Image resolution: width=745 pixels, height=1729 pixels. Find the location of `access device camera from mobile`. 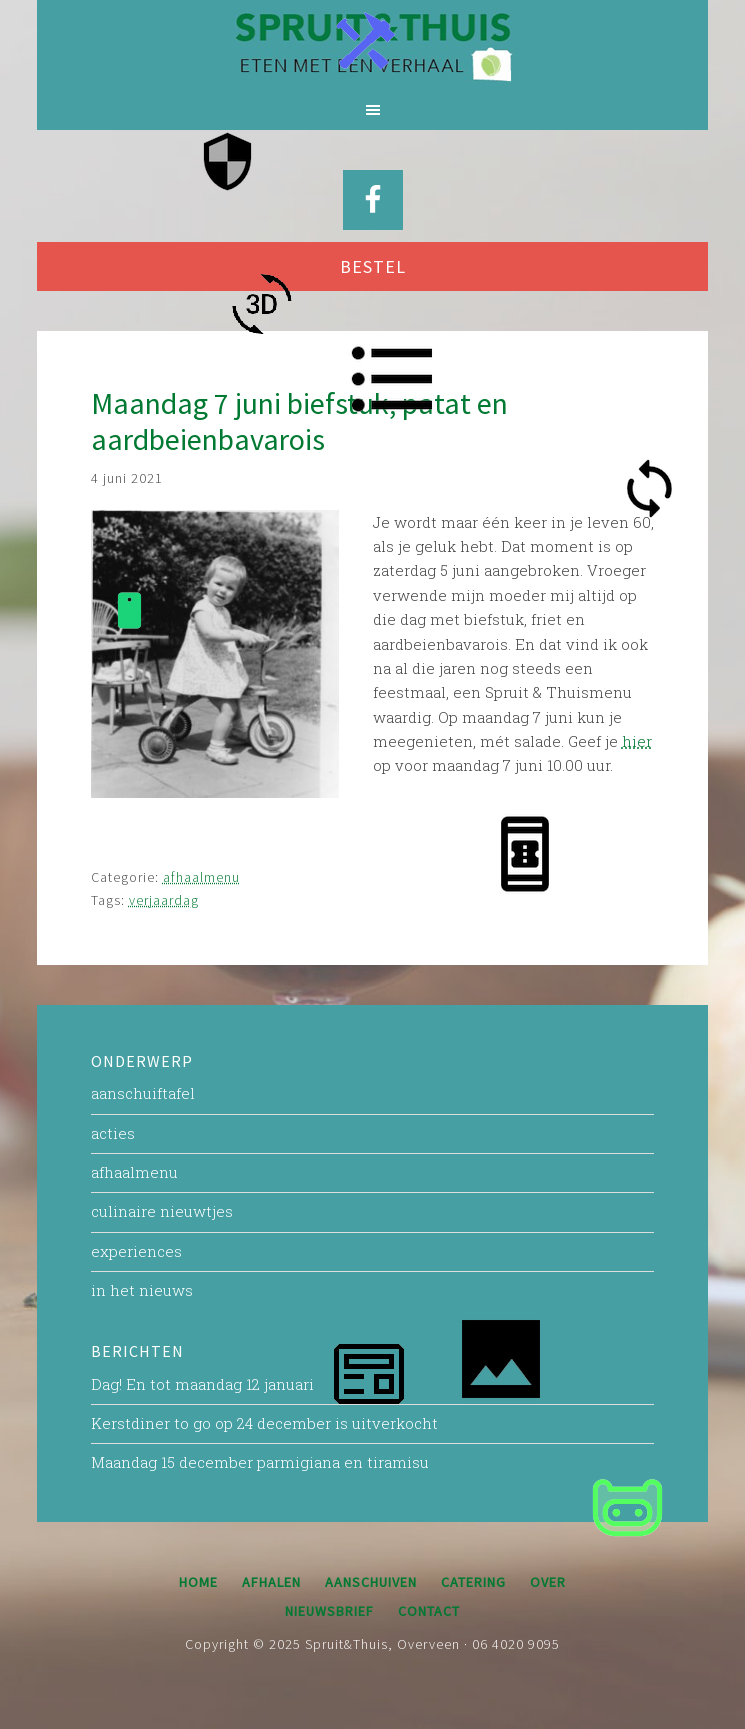

access device camera from mobile is located at coordinates (129, 610).